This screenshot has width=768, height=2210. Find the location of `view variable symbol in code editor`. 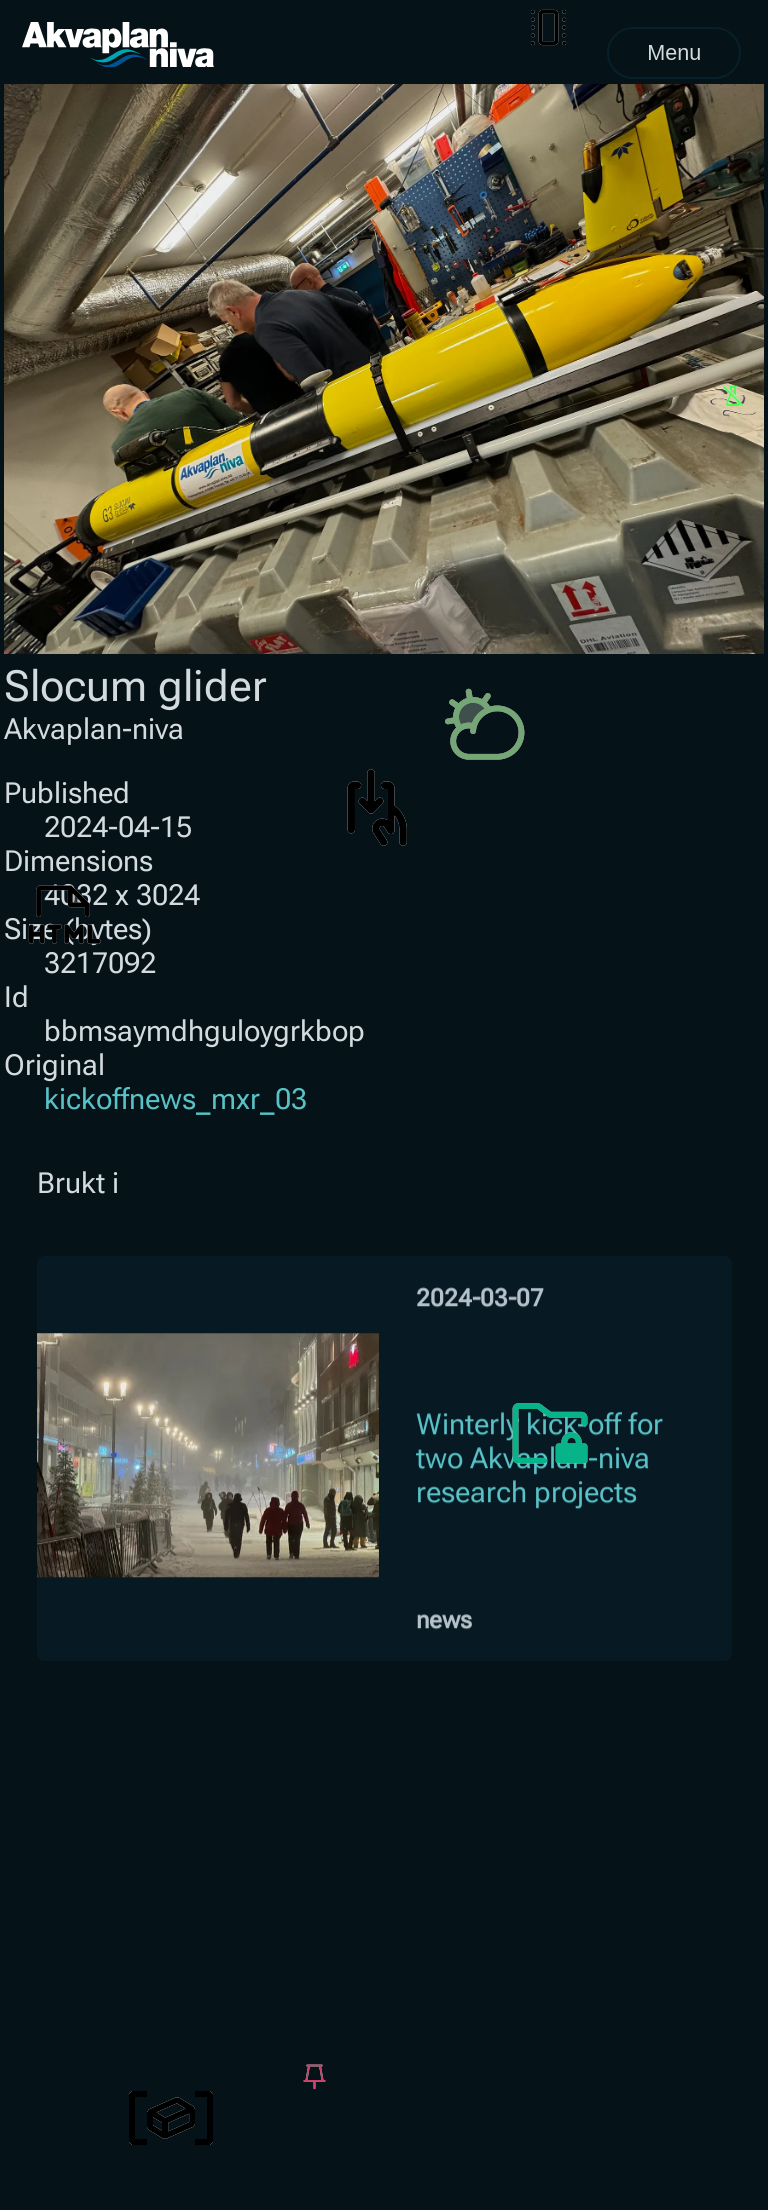

view variable symbol in code editor is located at coordinates (171, 2115).